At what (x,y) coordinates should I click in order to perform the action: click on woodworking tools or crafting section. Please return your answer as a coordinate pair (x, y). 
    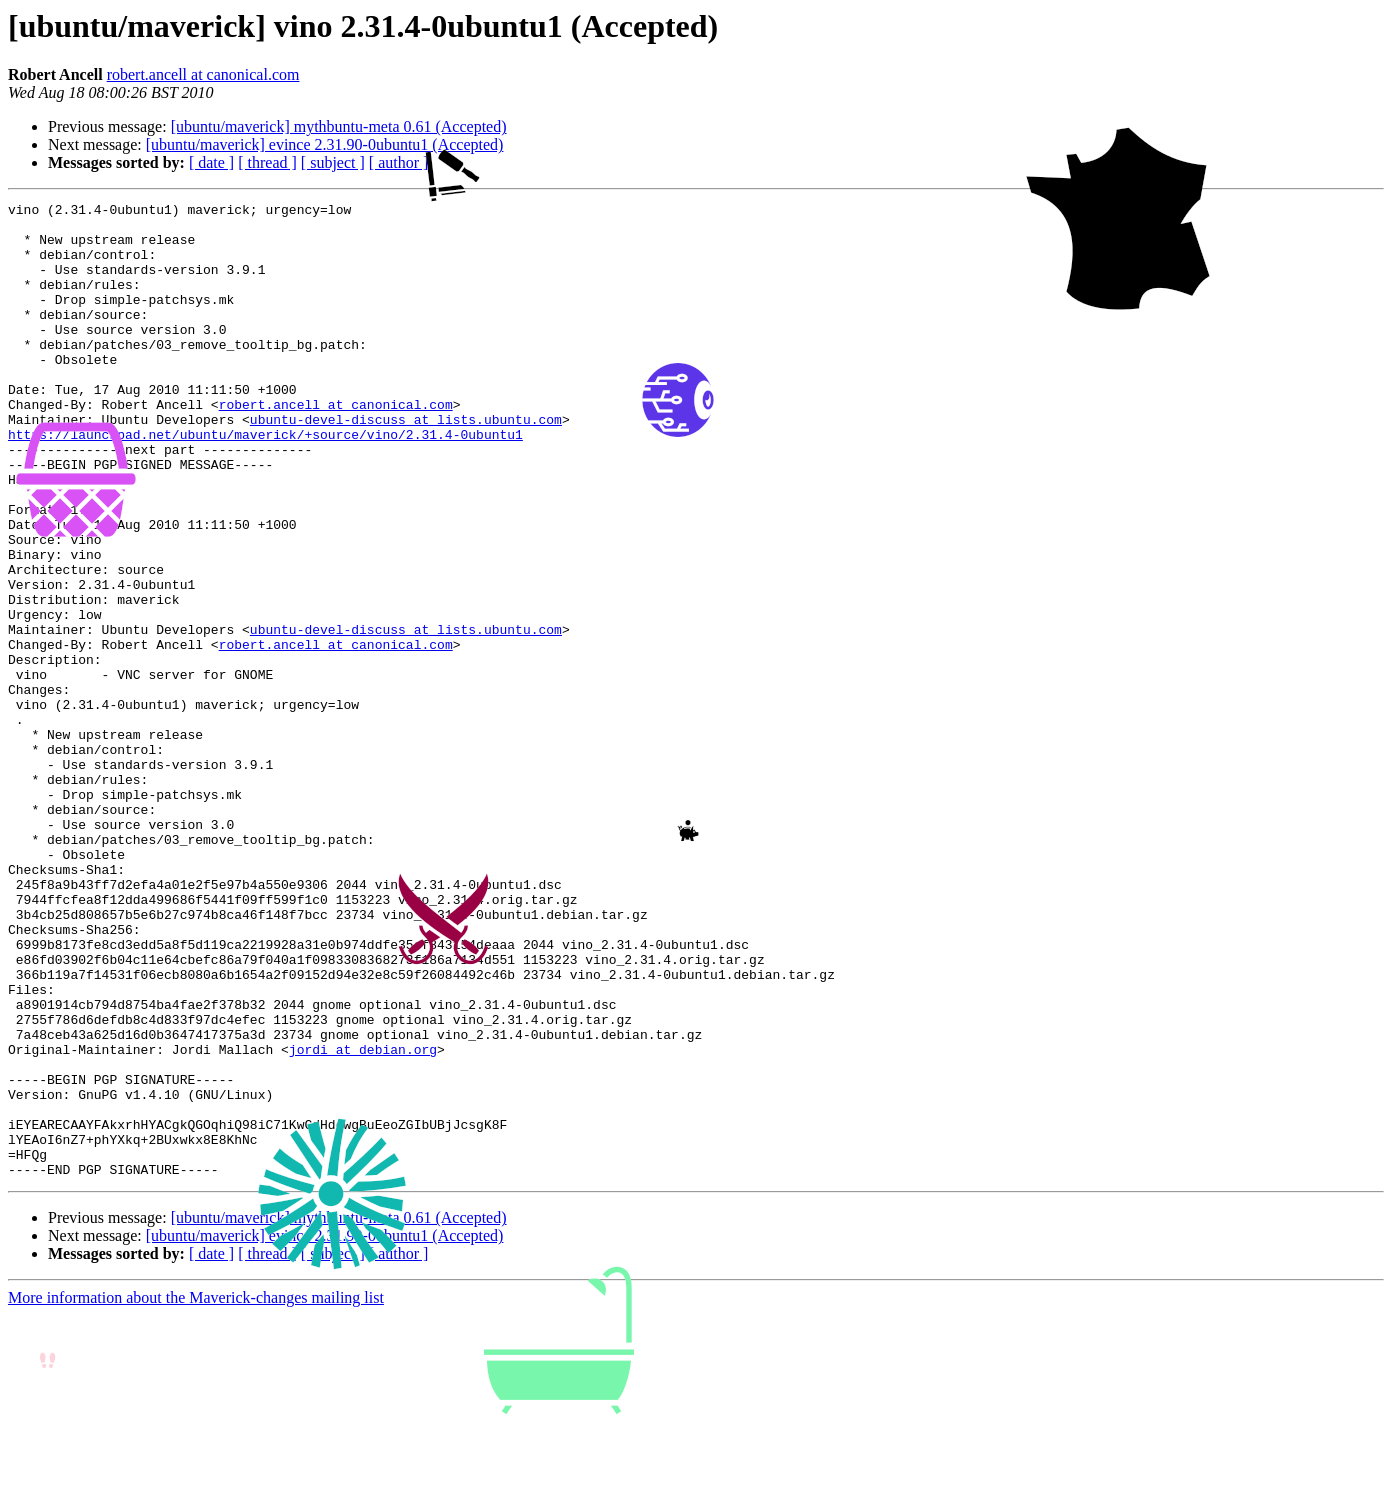
    Looking at the image, I should click on (452, 175).